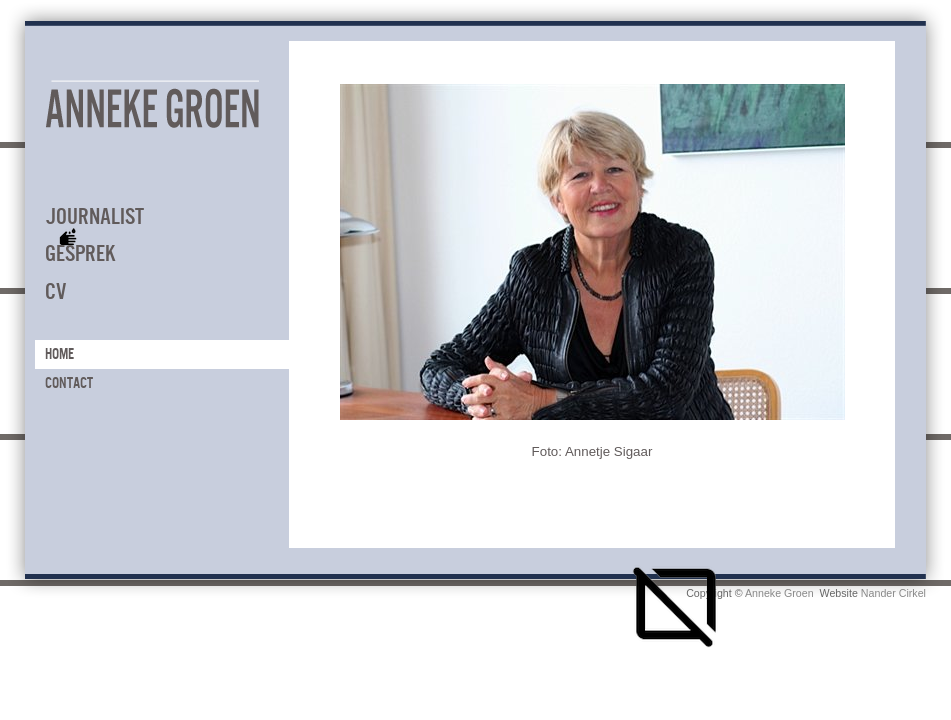 The image size is (951, 720). What do you see at coordinates (676, 604) in the screenshot?
I see `indicates browser not supported` at bounding box center [676, 604].